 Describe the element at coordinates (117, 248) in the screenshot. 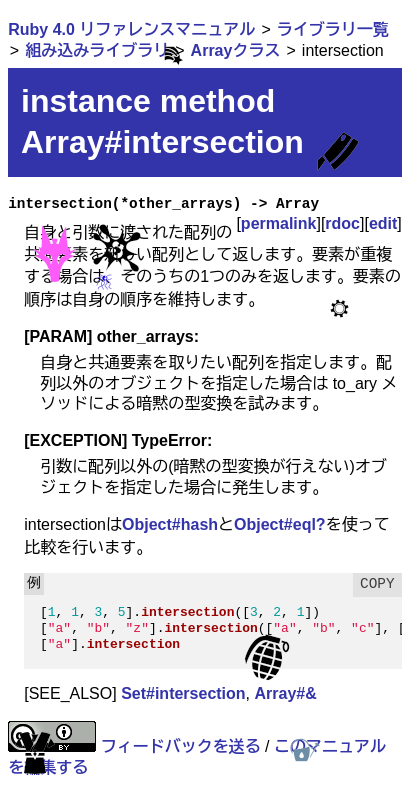

I see `indicates a biological or molecular element in a game` at that location.